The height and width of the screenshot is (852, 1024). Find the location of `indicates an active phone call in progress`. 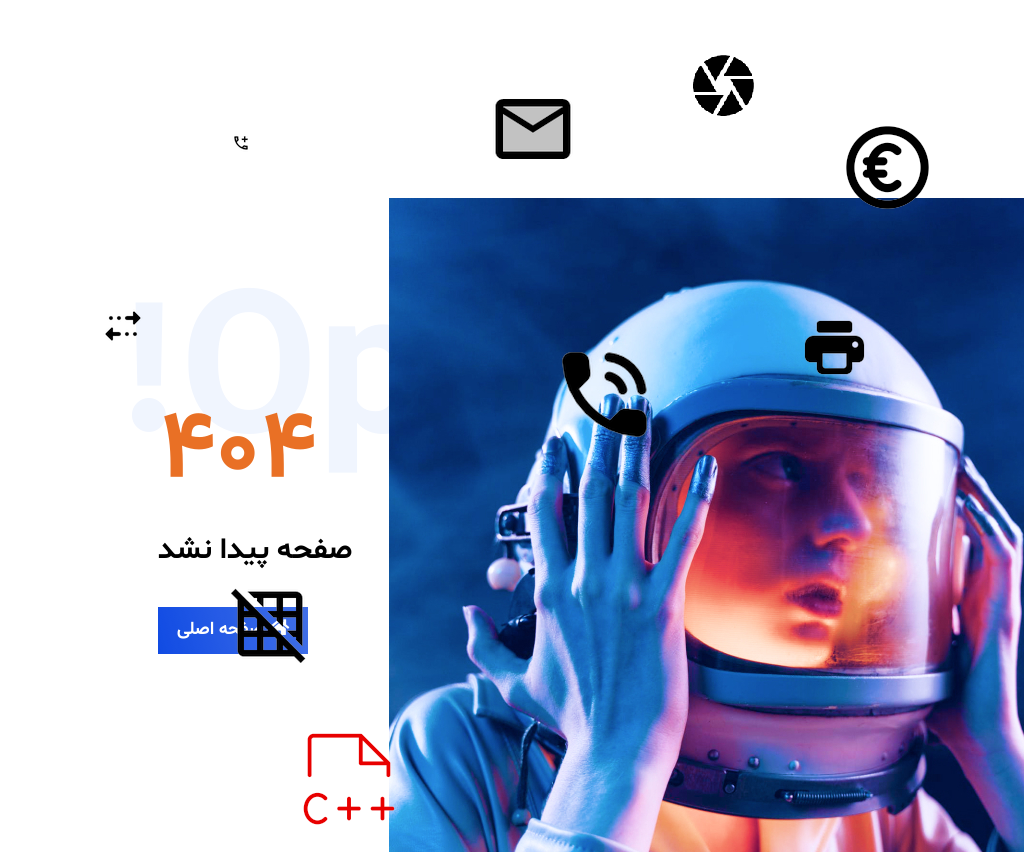

indicates an active phone call in progress is located at coordinates (604, 394).